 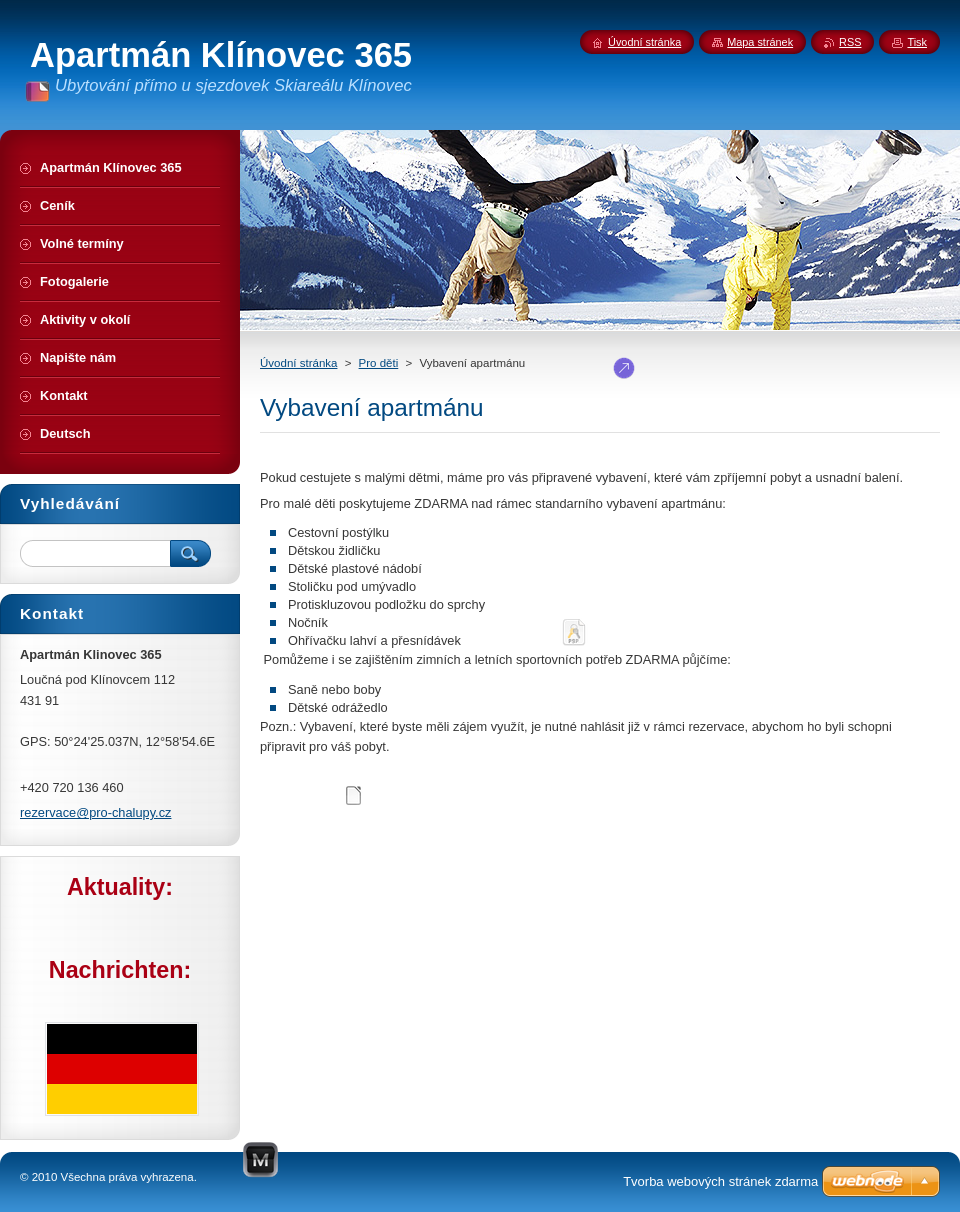 I want to click on open libreoffice start center, so click(x=353, y=795).